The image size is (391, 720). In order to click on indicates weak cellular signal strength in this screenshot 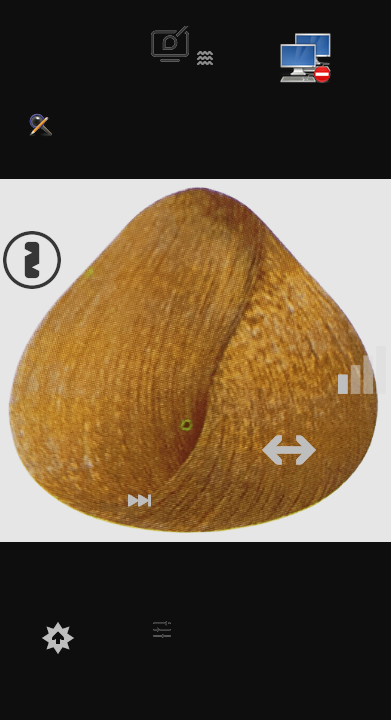, I will do `click(363, 371)`.